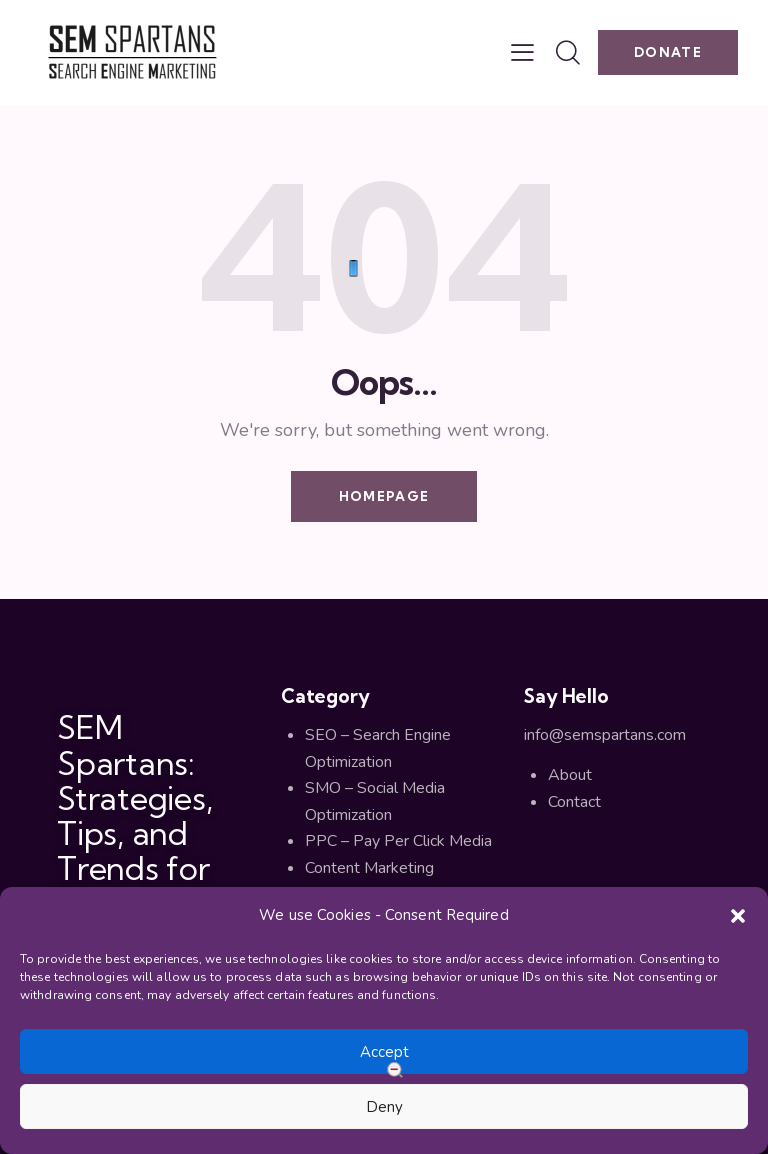  I want to click on zoom out of the current view, so click(395, 1070).